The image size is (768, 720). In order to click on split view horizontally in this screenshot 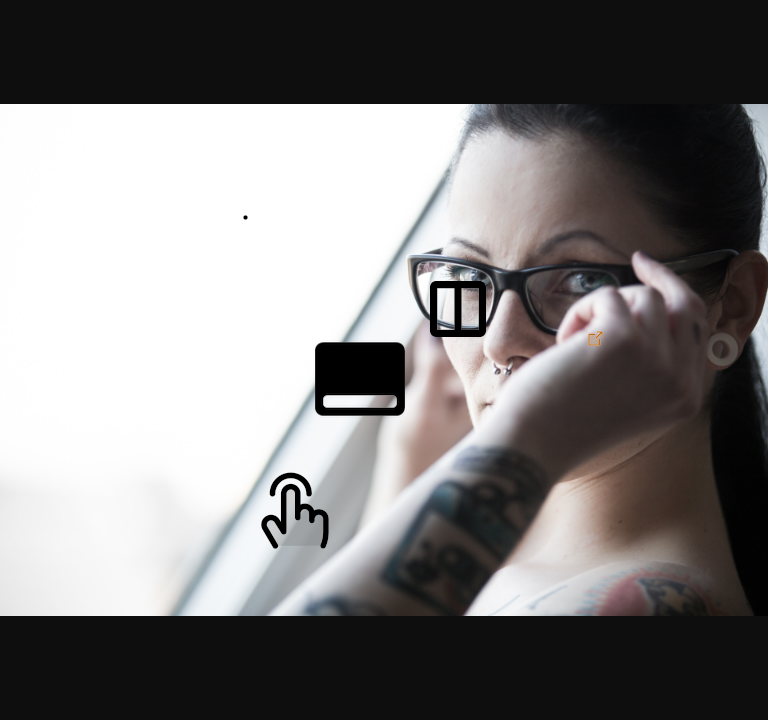, I will do `click(458, 309)`.